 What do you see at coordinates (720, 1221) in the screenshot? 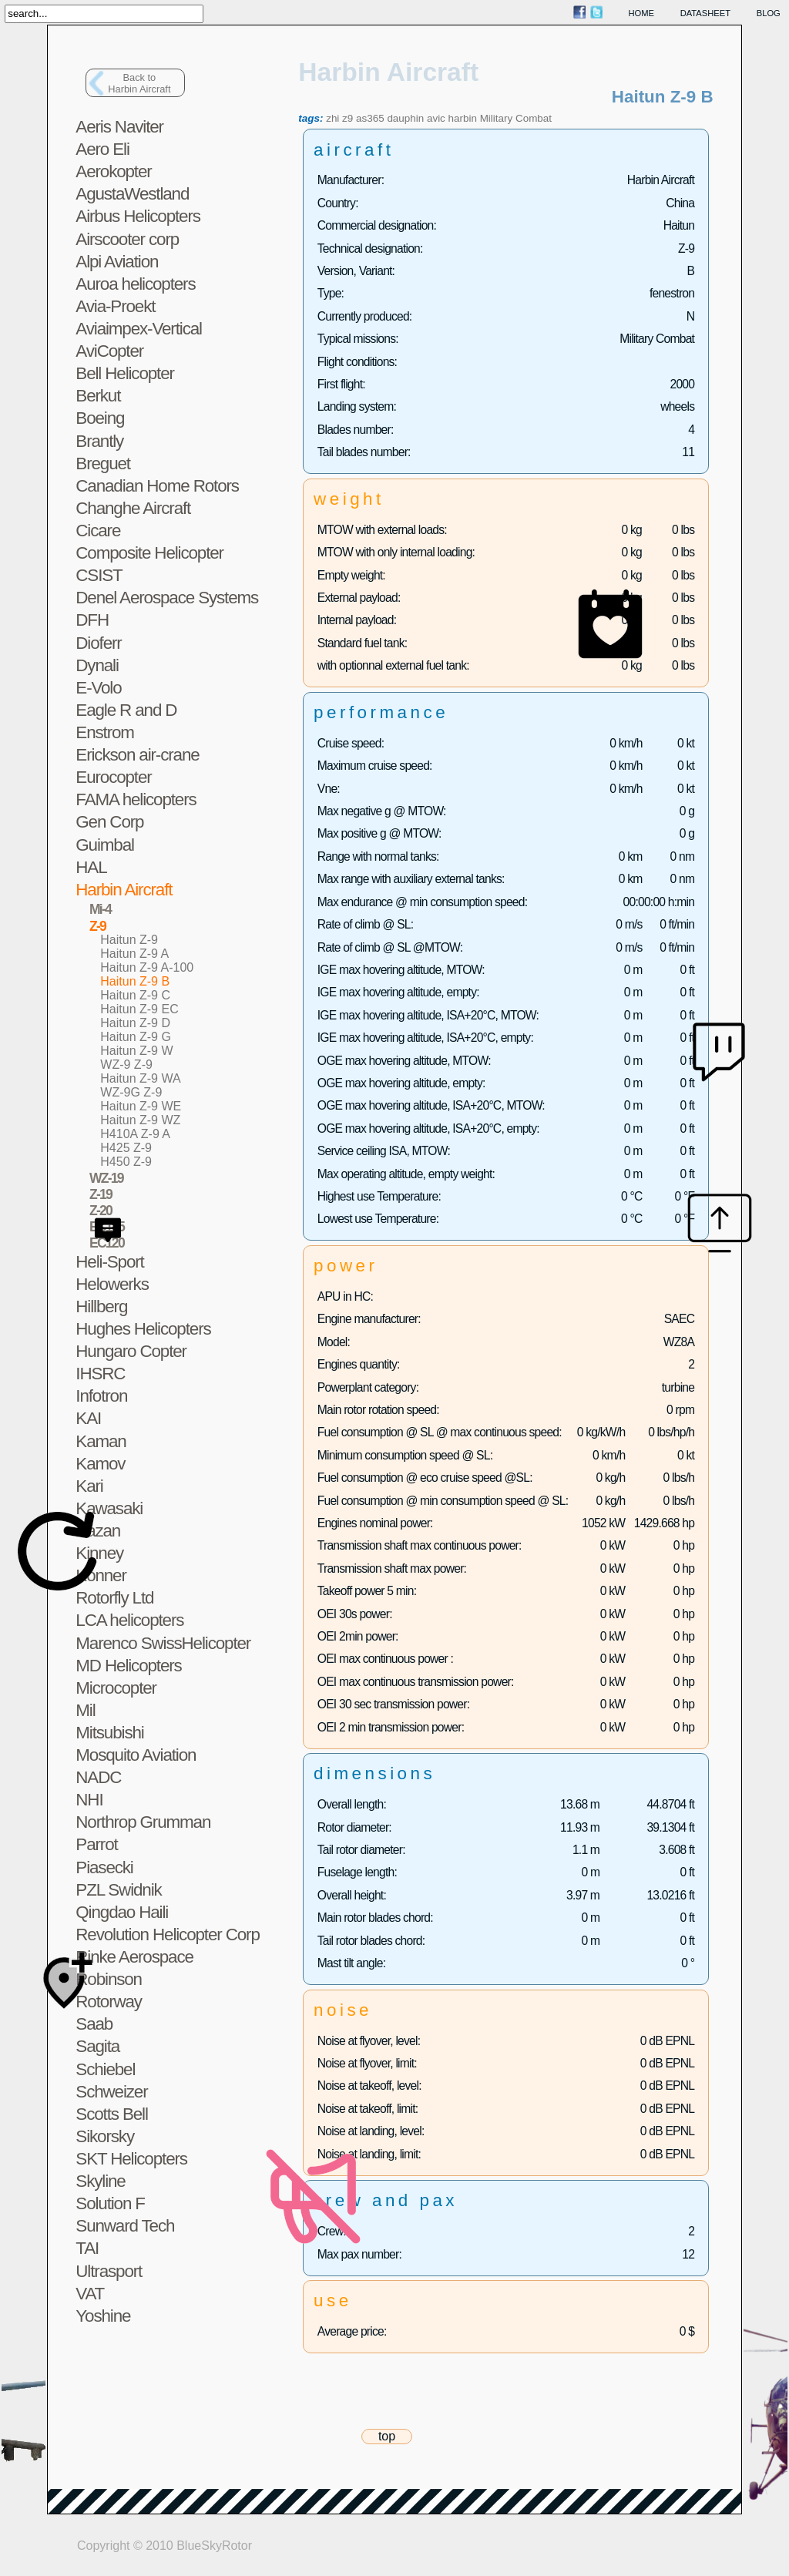
I see `upload content to display or monitor` at bounding box center [720, 1221].